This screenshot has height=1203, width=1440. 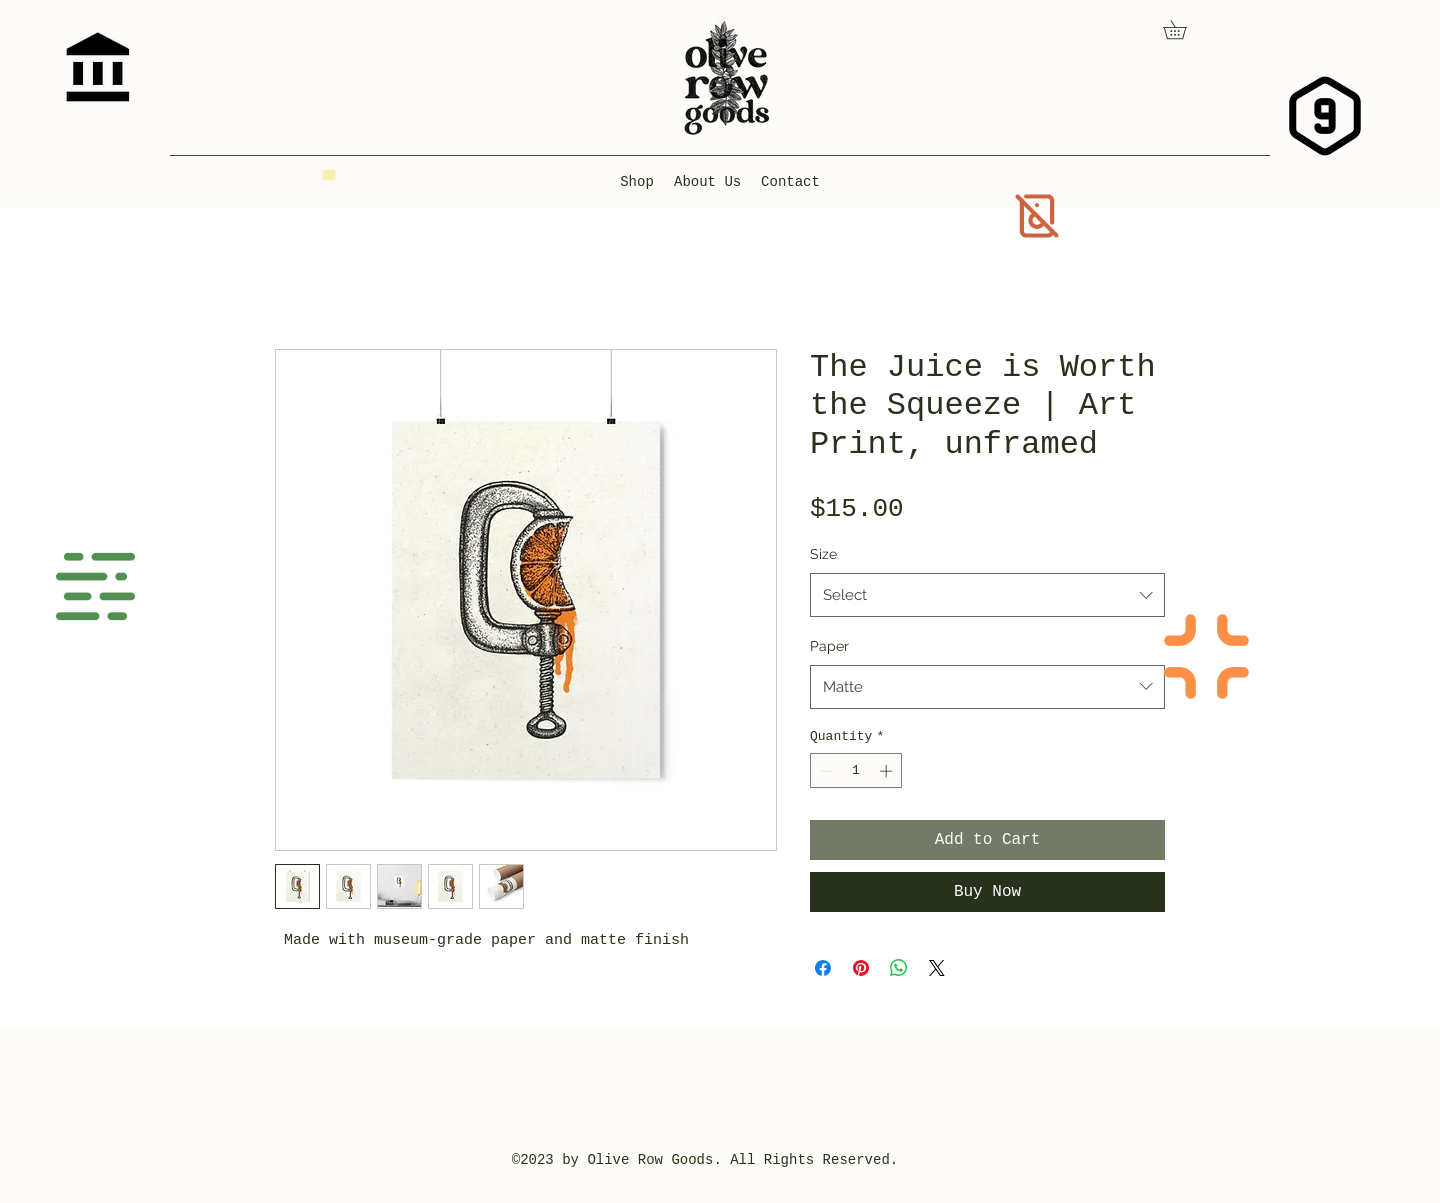 I want to click on indicates step 9 in a multi-step process, so click(x=1325, y=116).